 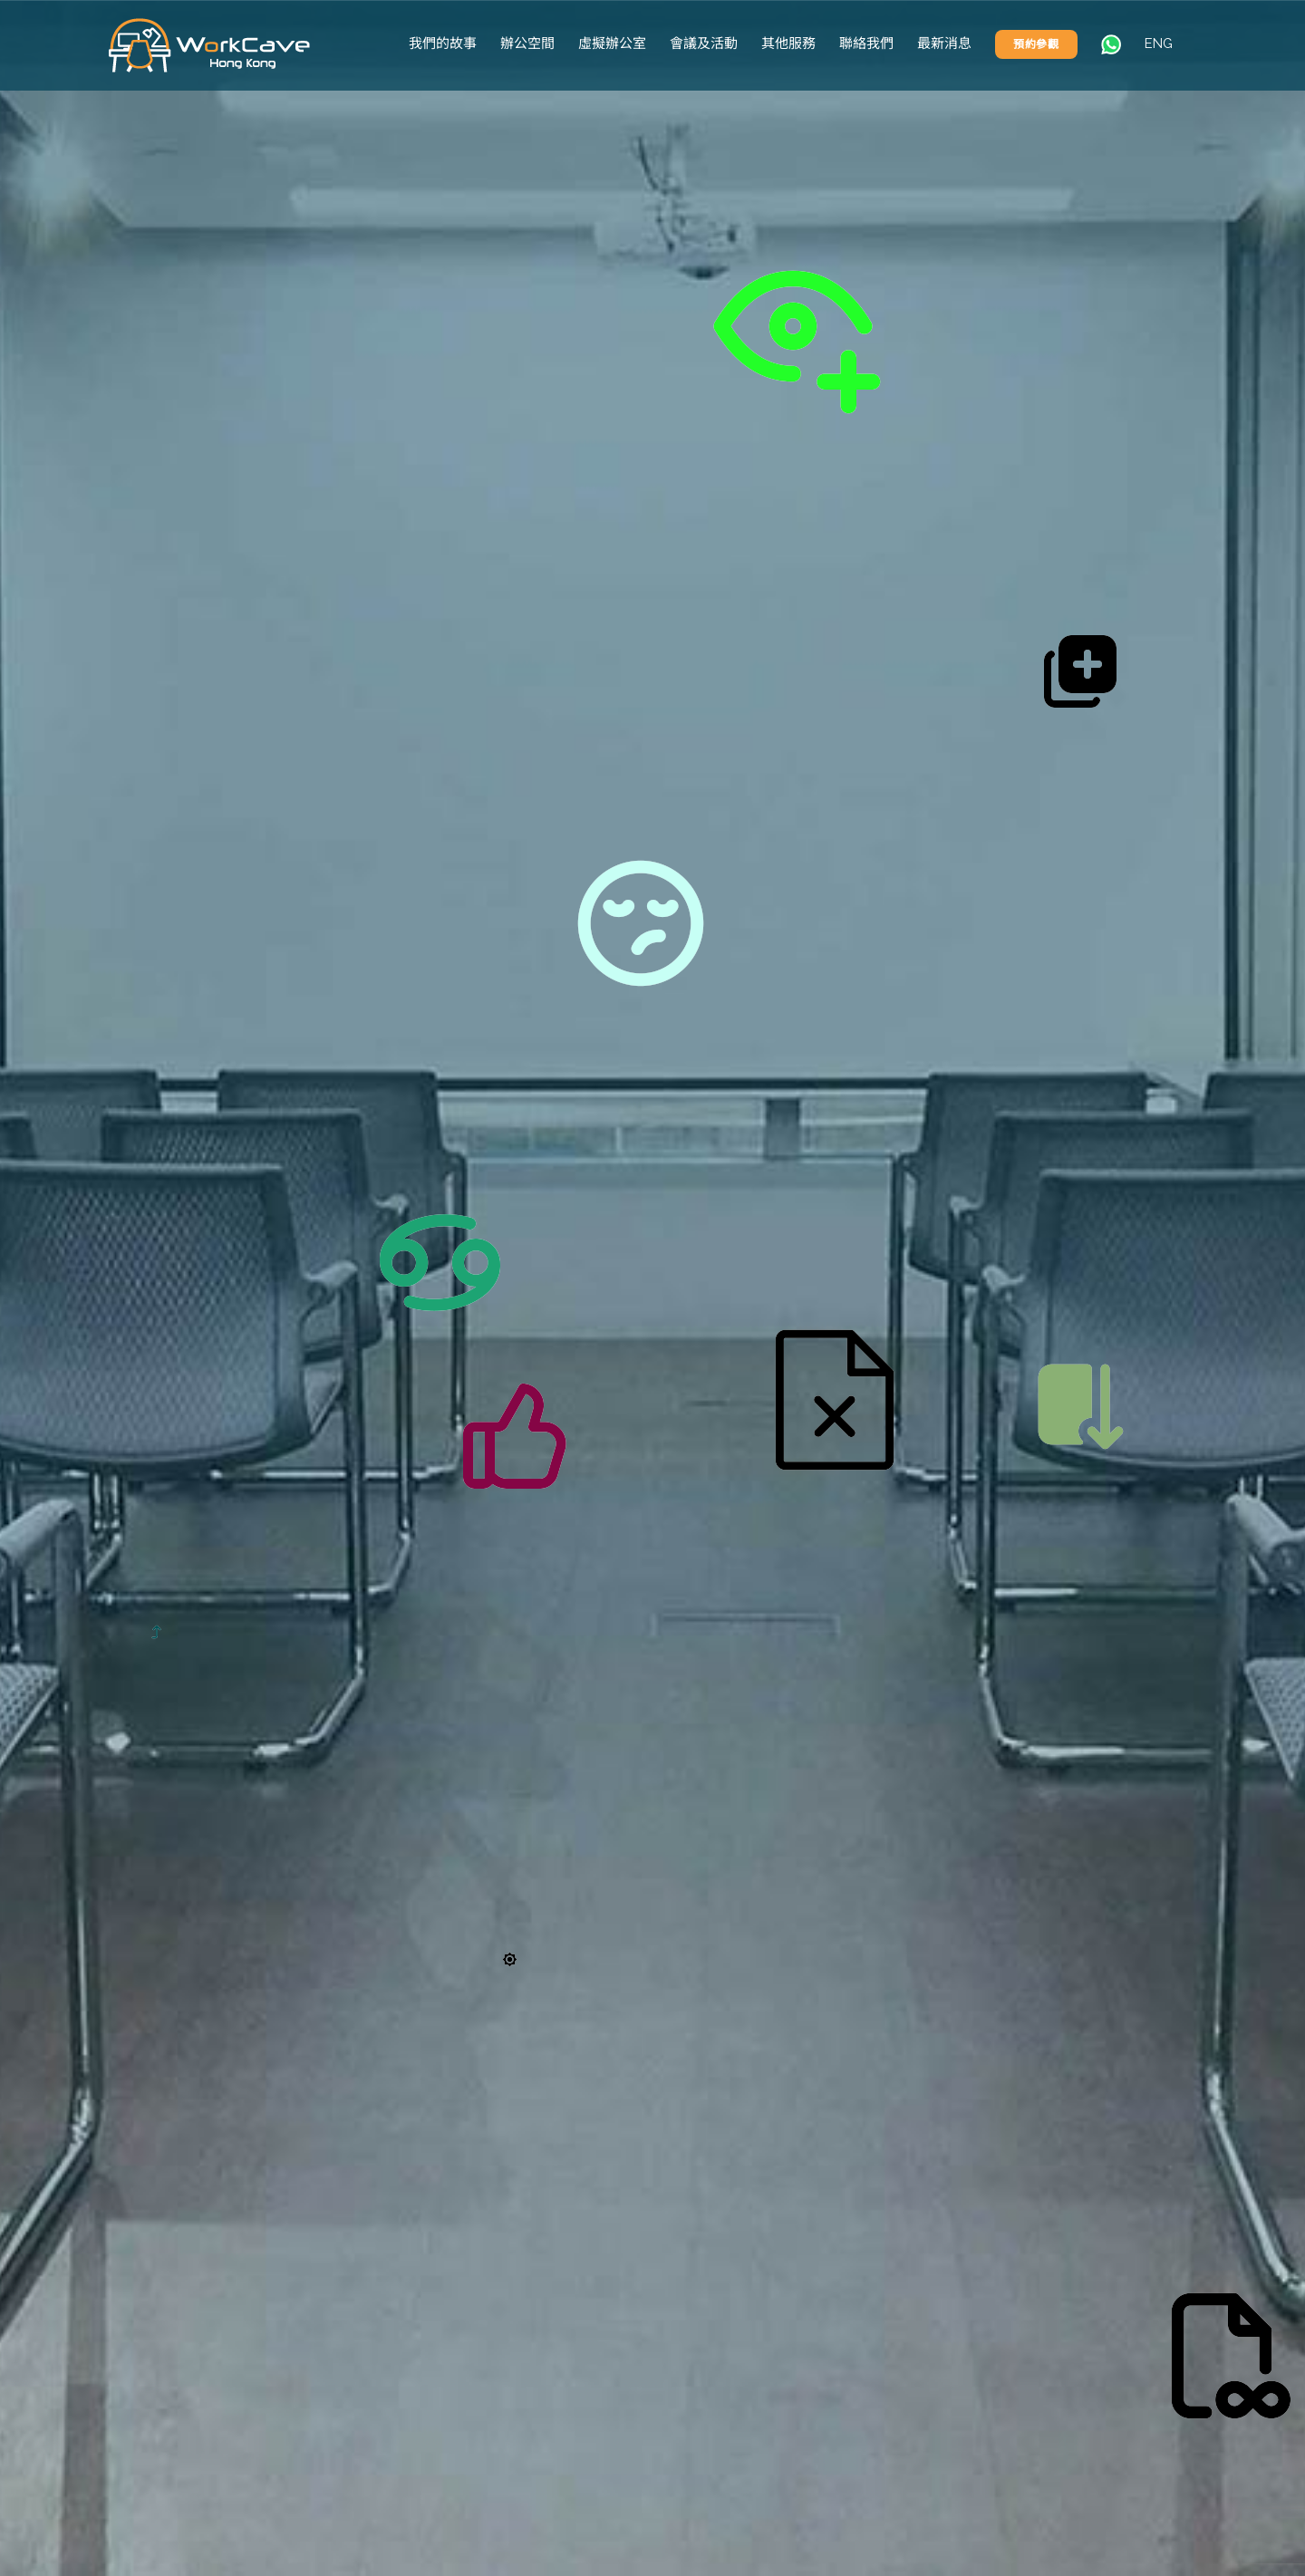 I want to click on go up one level in navigation, so click(x=157, y=1632).